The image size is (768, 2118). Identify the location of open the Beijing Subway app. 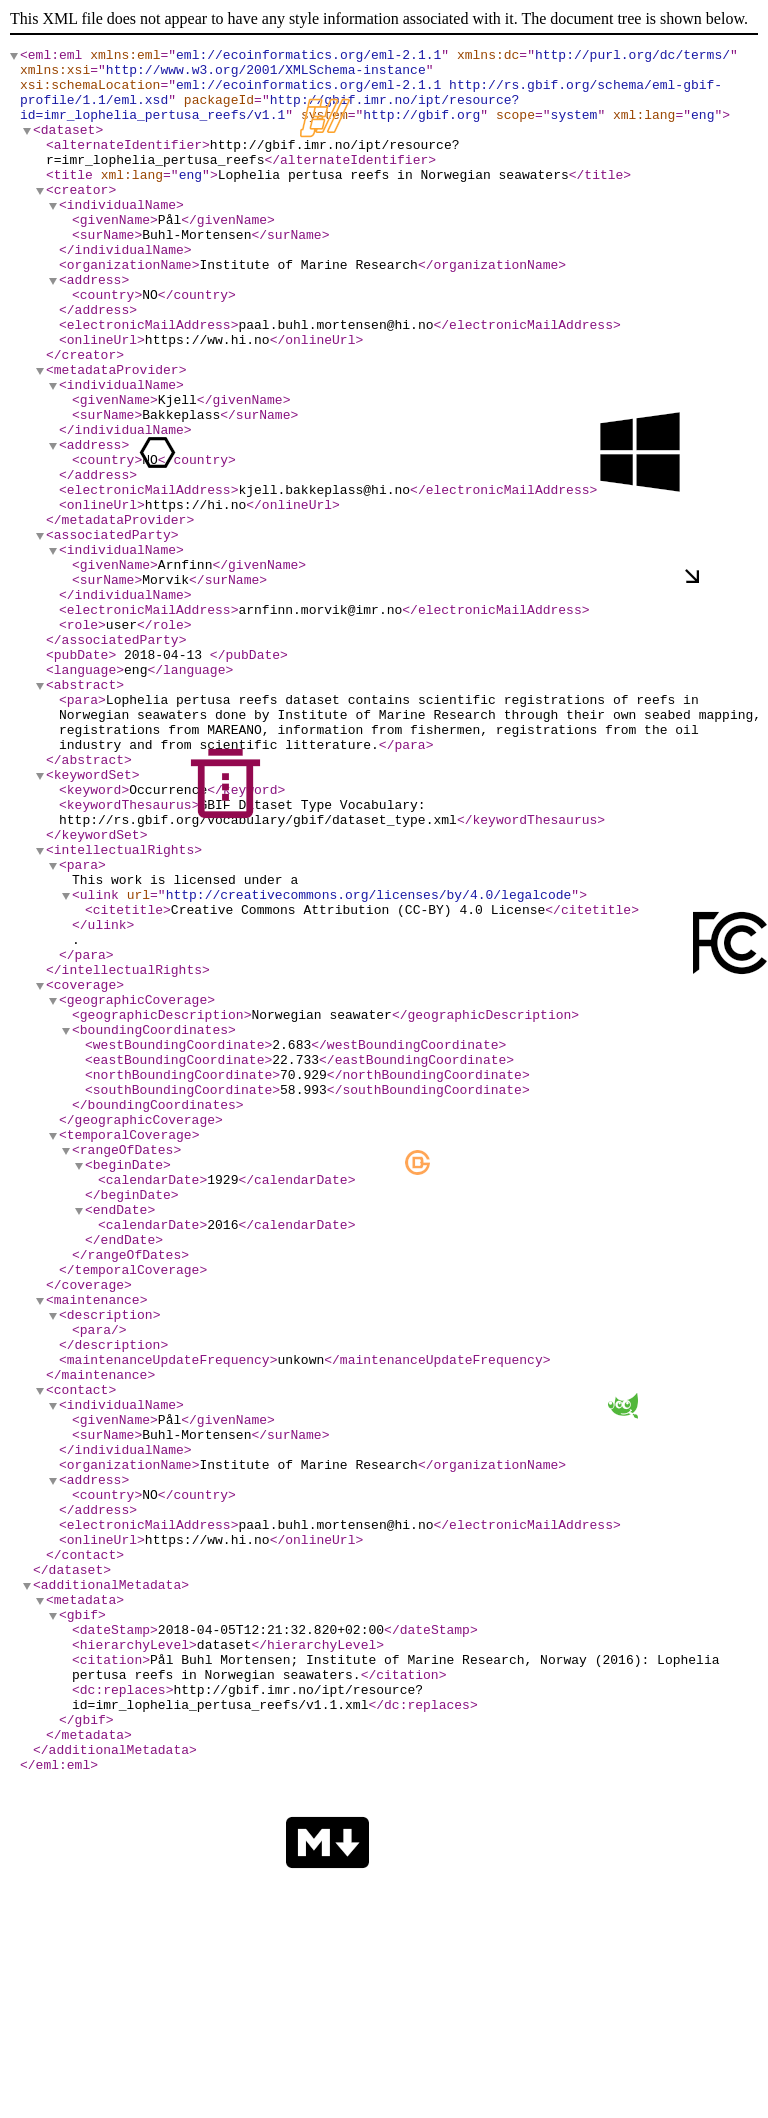
(417, 1162).